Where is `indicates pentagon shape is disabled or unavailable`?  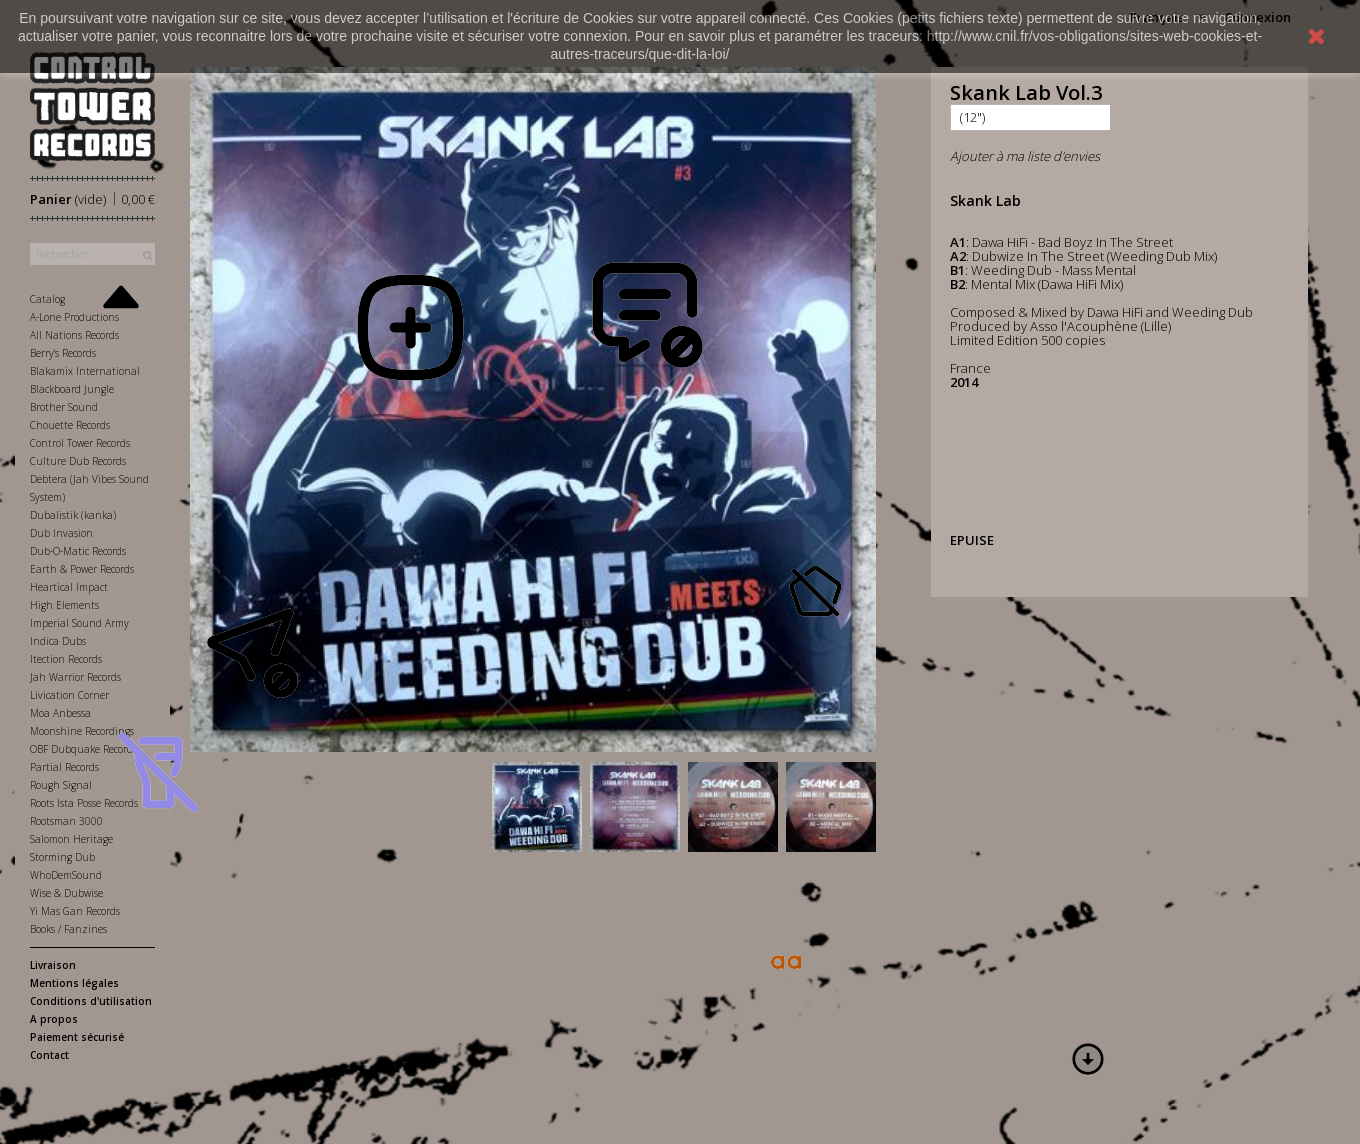 indicates pentagon shape is disabled or unavailable is located at coordinates (815, 592).